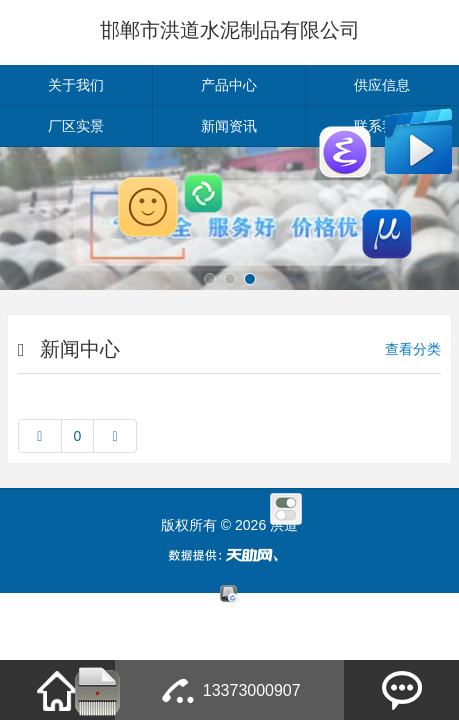  What do you see at coordinates (97, 692) in the screenshot?
I see `open raider app for document scanning` at bounding box center [97, 692].